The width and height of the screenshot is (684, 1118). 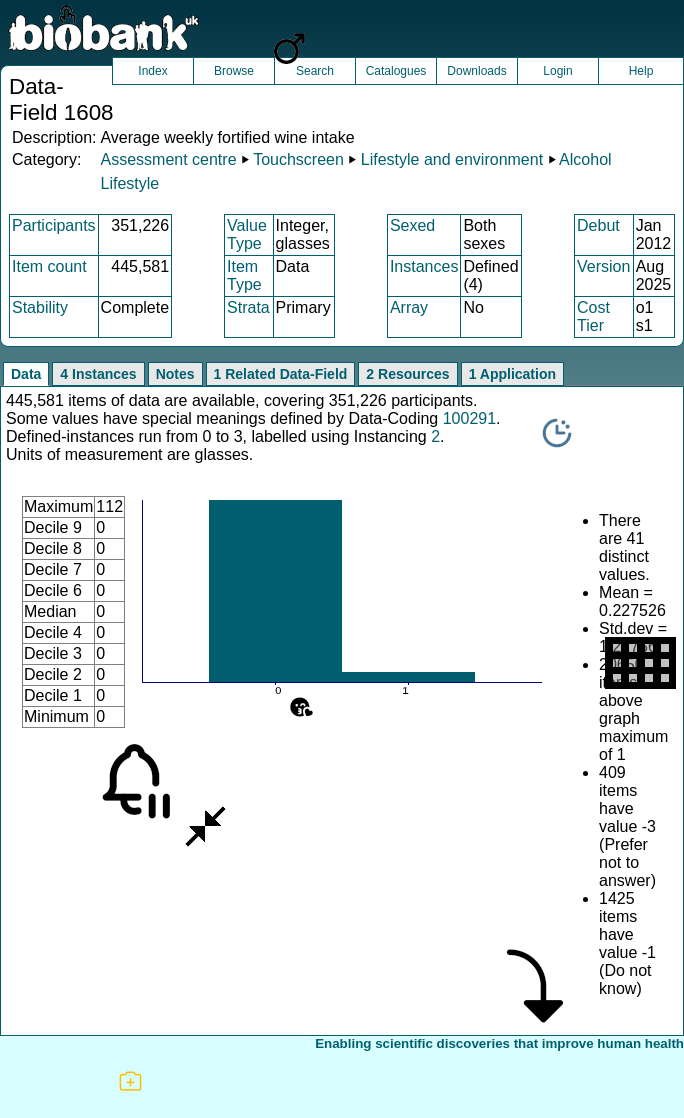 What do you see at coordinates (67, 14) in the screenshot?
I see `tap to interact with this element` at bounding box center [67, 14].